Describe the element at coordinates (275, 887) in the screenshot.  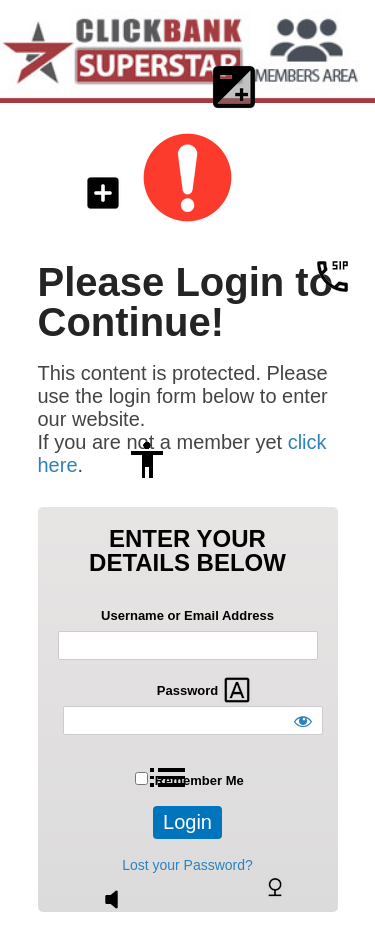
I see `view nature or outdoor-related content` at that location.